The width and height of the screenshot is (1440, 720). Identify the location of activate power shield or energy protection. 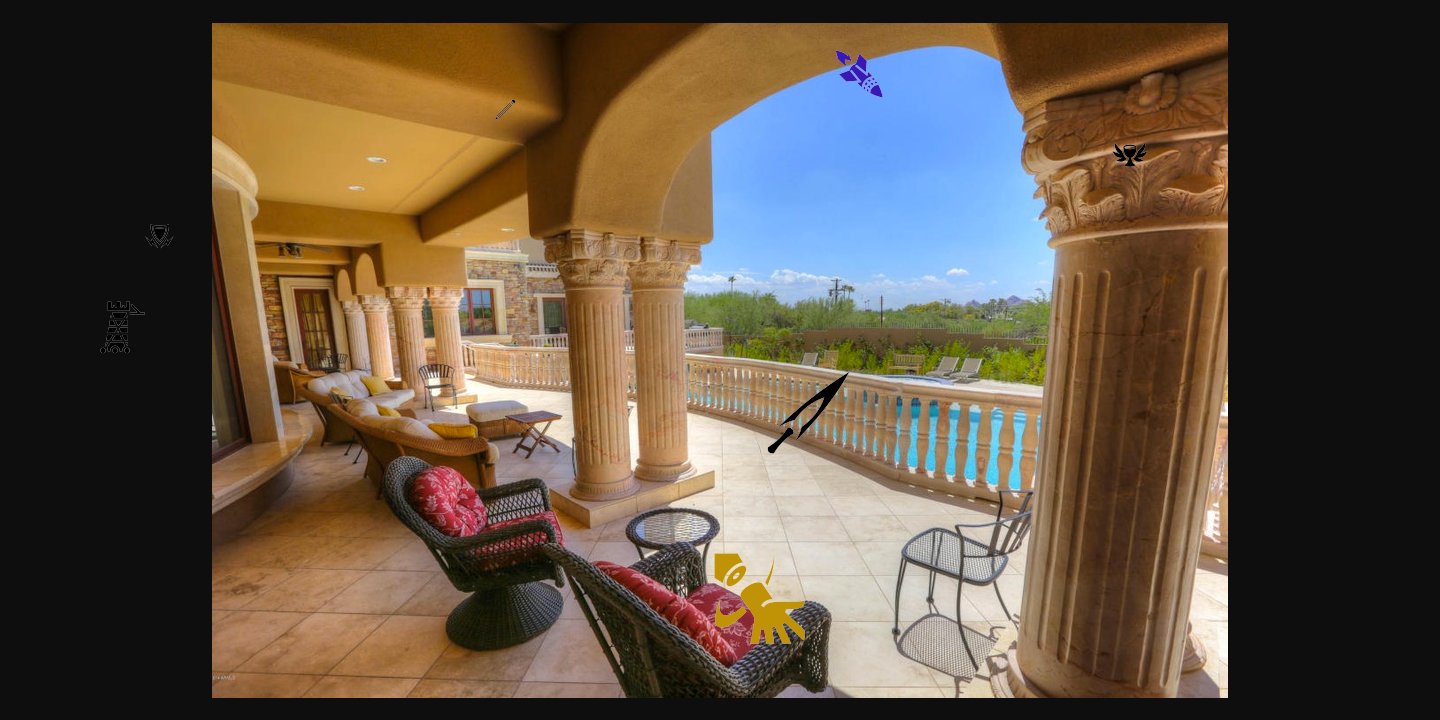
(159, 235).